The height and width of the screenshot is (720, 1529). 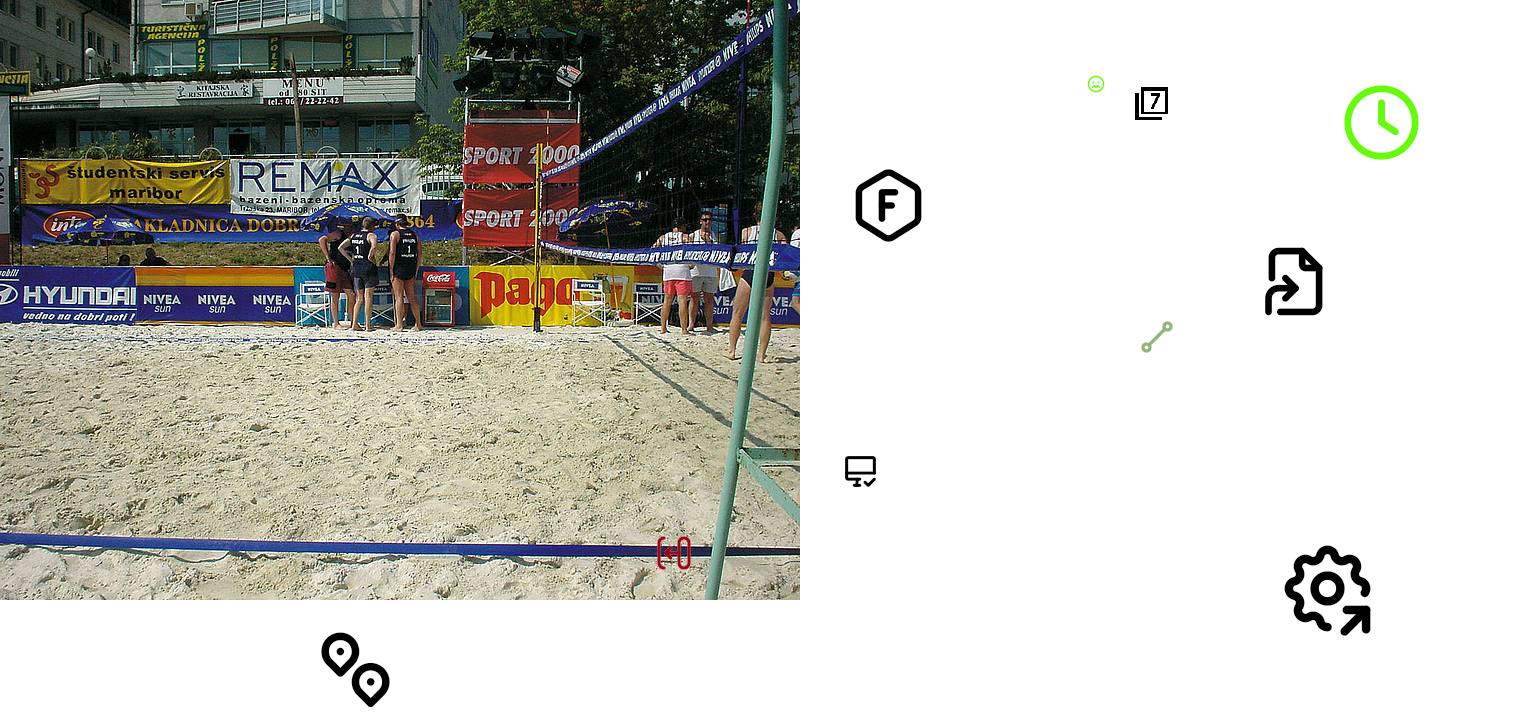 What do you see at coordinates (1381, 122) in the screenshot?
I see `view time or check the clock` at bounding box center [1381, 122].